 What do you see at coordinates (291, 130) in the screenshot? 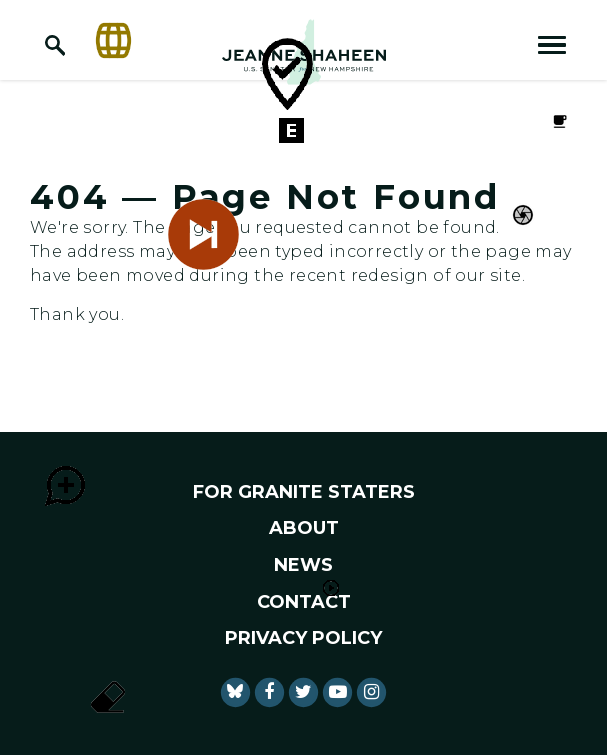
I see `indicates explicit content warning` at bounding box center [291, 130].